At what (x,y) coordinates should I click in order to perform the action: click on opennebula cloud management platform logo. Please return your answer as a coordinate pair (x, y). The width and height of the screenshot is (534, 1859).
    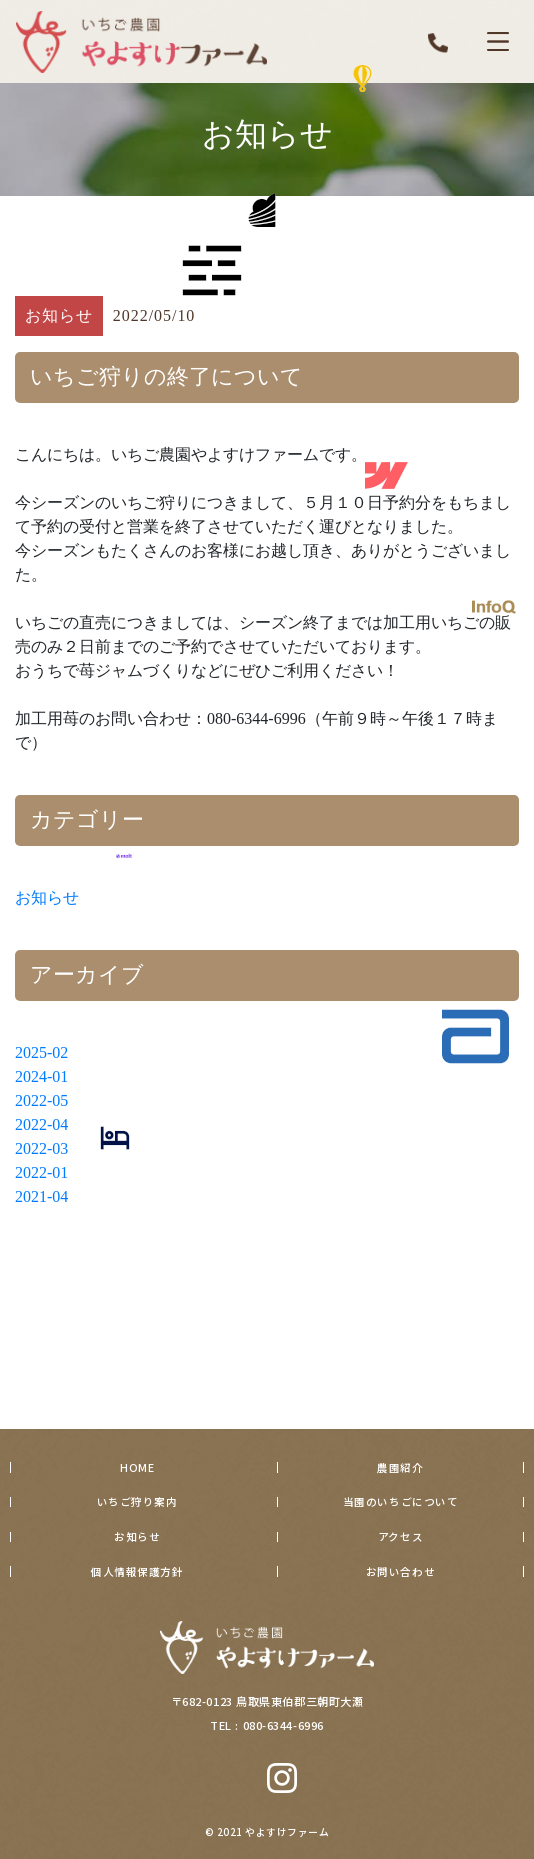
    Looking at the image, I should click on (262, 210).